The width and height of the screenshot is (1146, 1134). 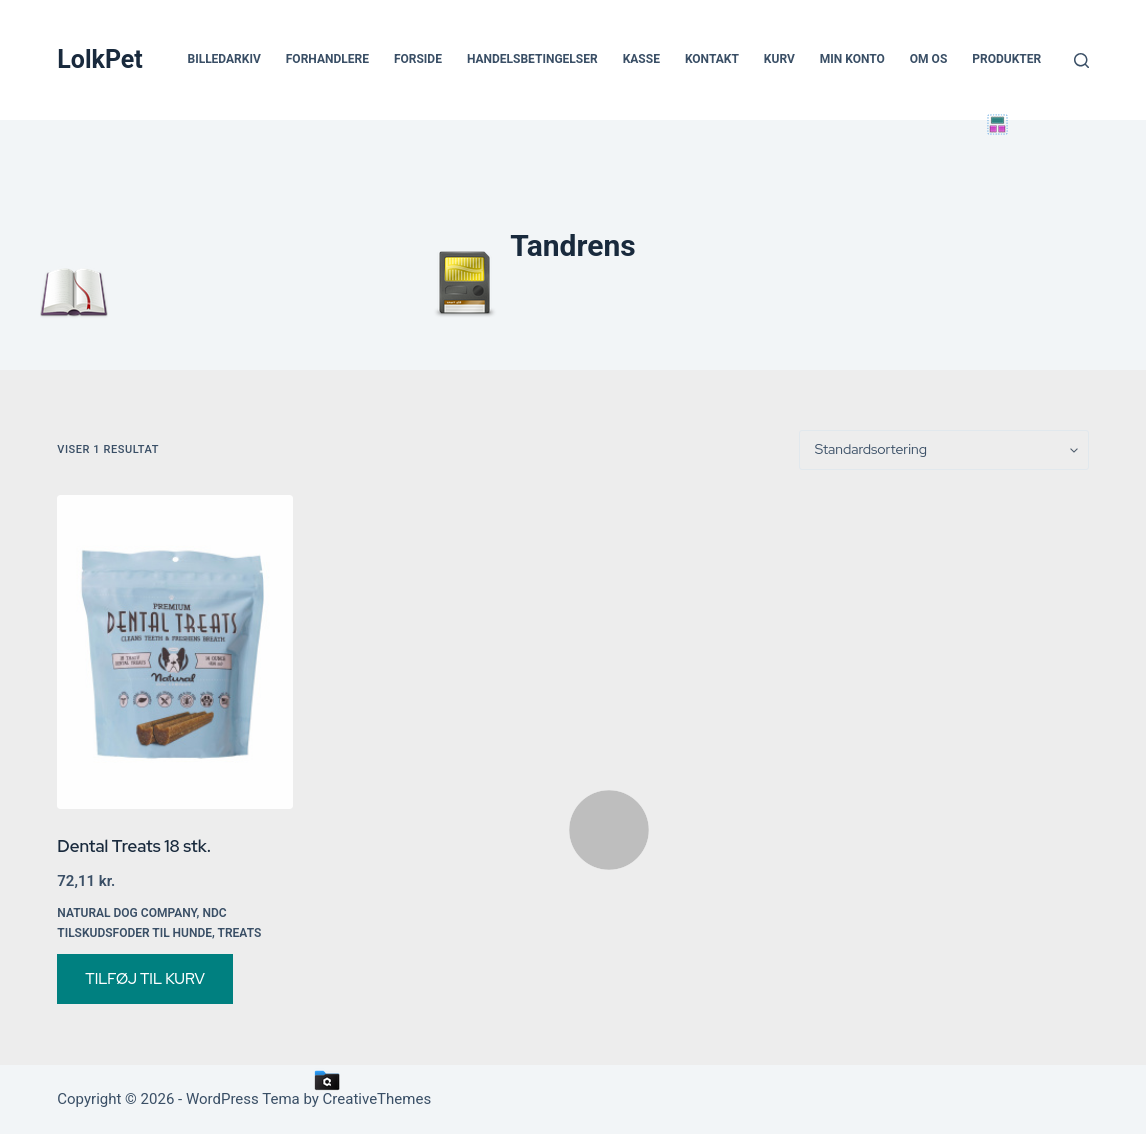 What do you see at coordinates (74, 287) in the screenshot?
I see `open the dictionary application` at bounding box center [74, 287].